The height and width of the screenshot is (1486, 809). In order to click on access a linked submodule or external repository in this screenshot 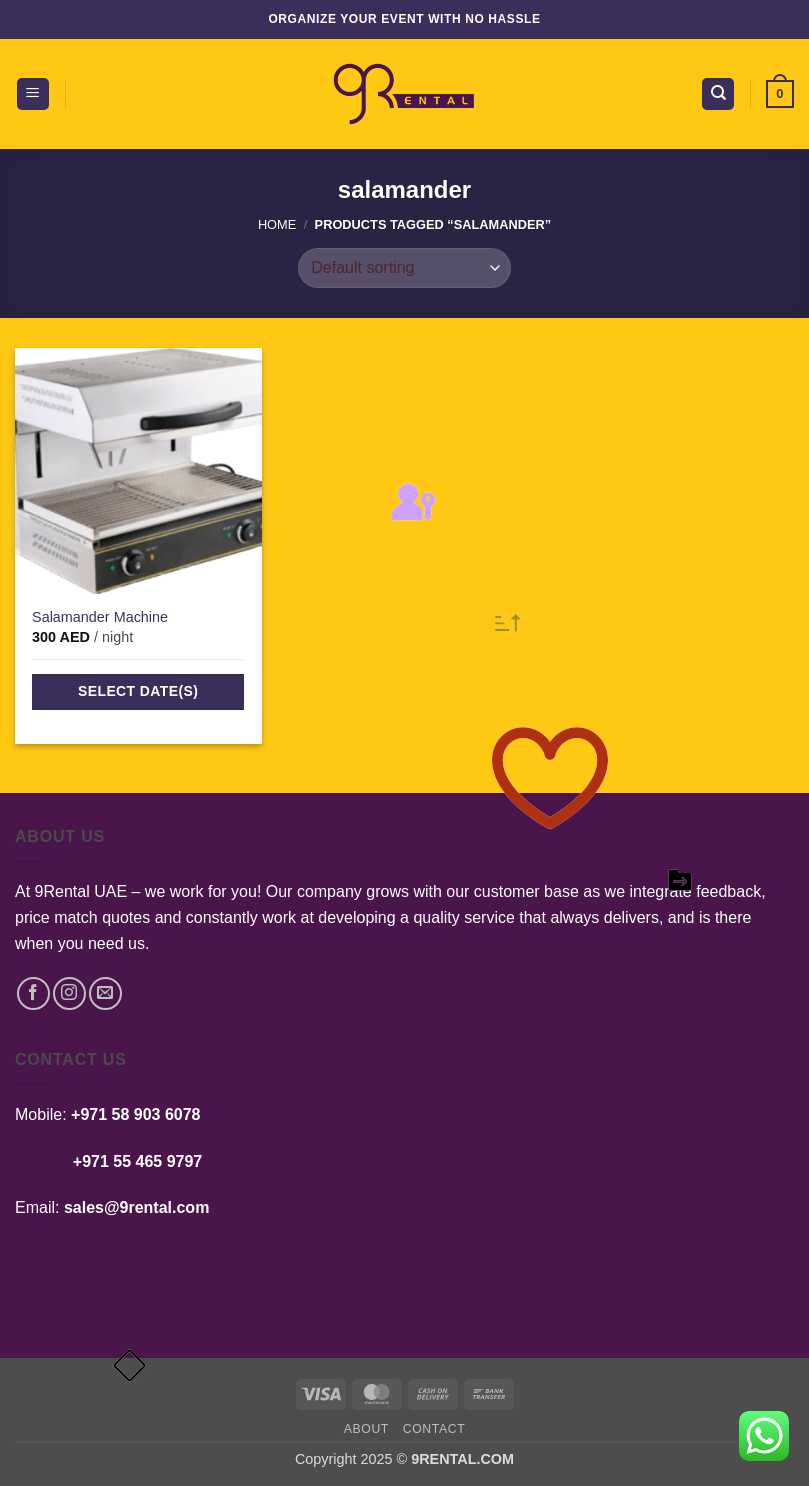, I will do `click(680, 880)`.